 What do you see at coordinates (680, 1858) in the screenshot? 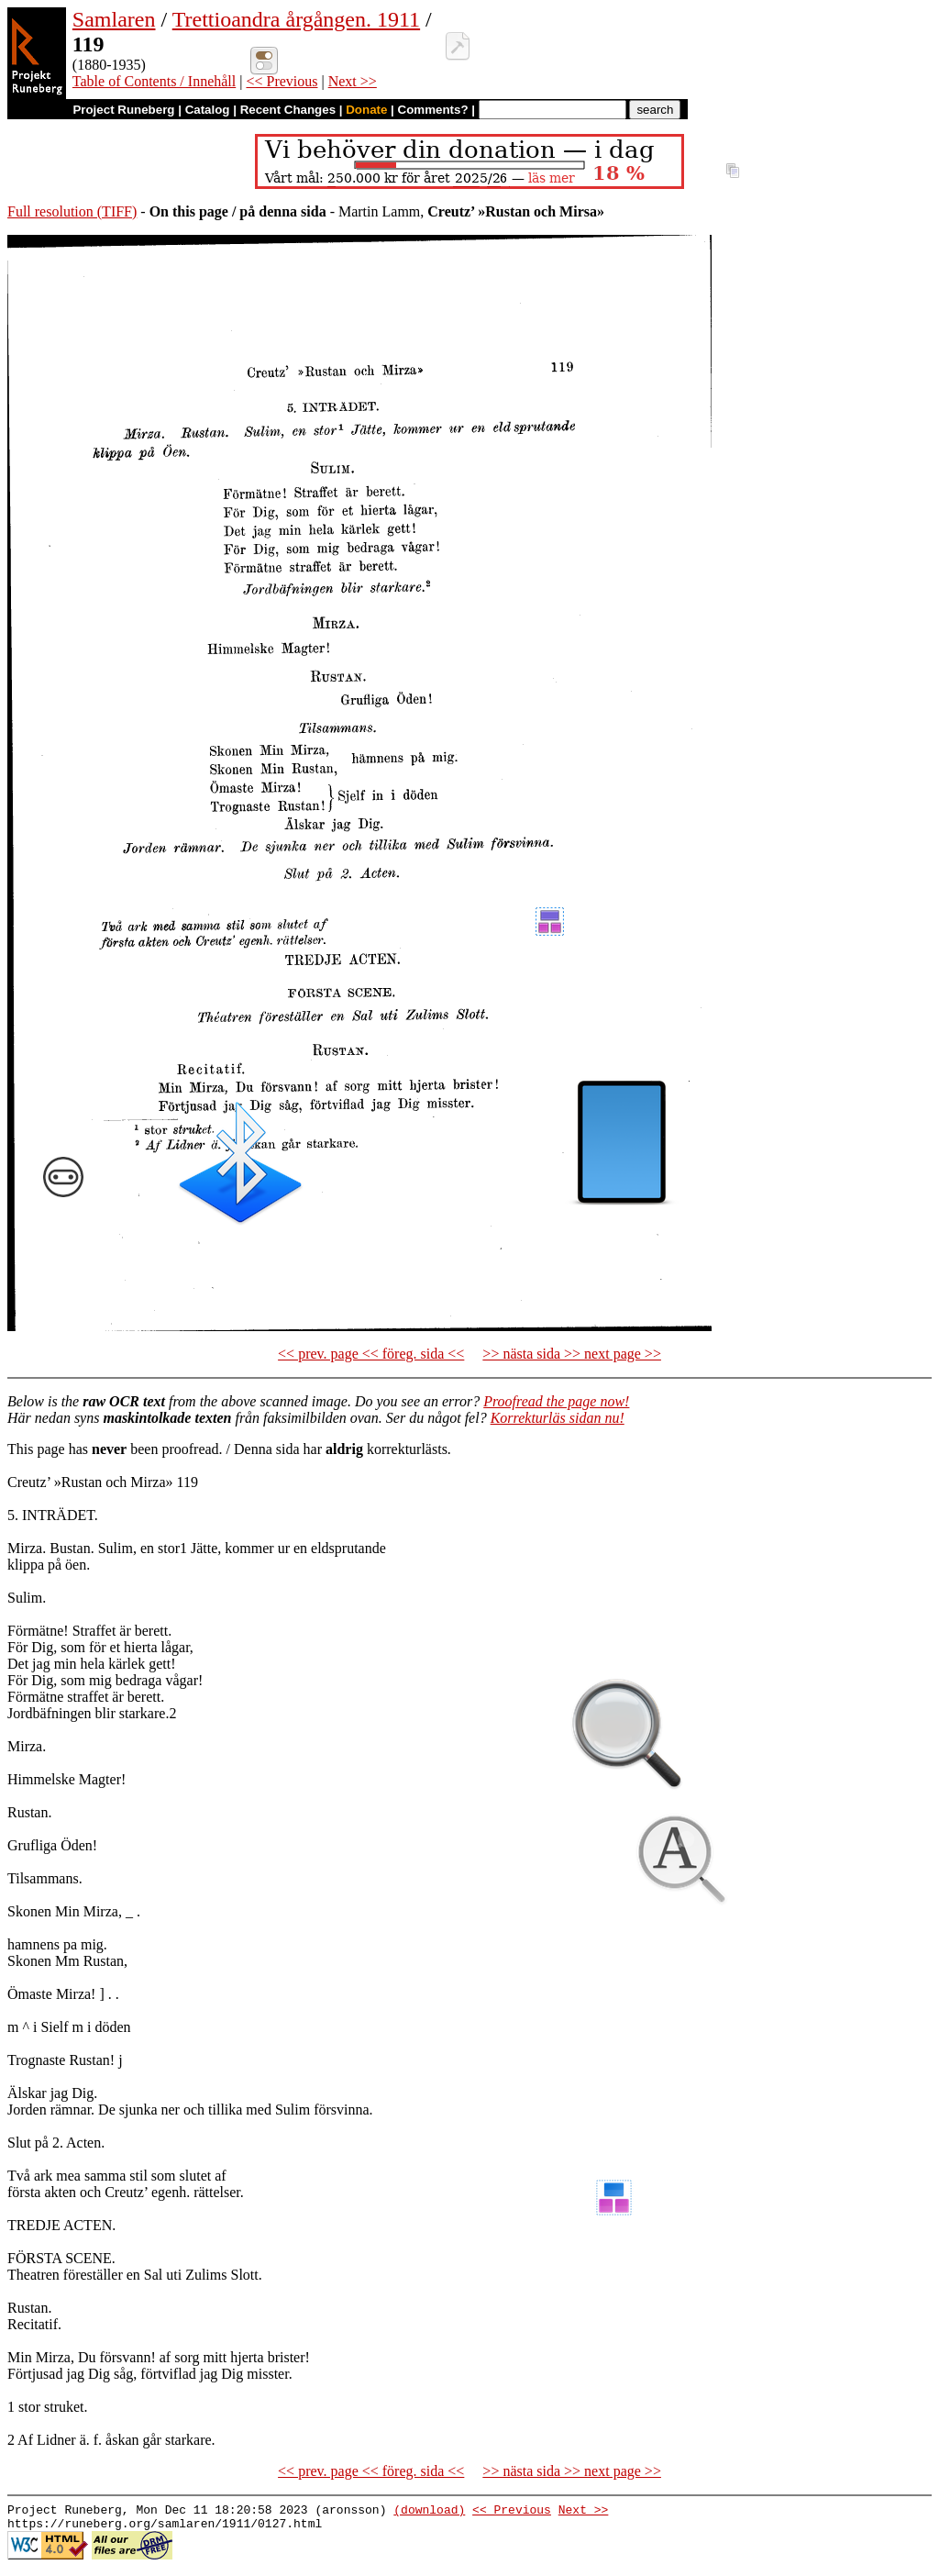
I see `search for text within a document` at bounding box center [680, 1858].